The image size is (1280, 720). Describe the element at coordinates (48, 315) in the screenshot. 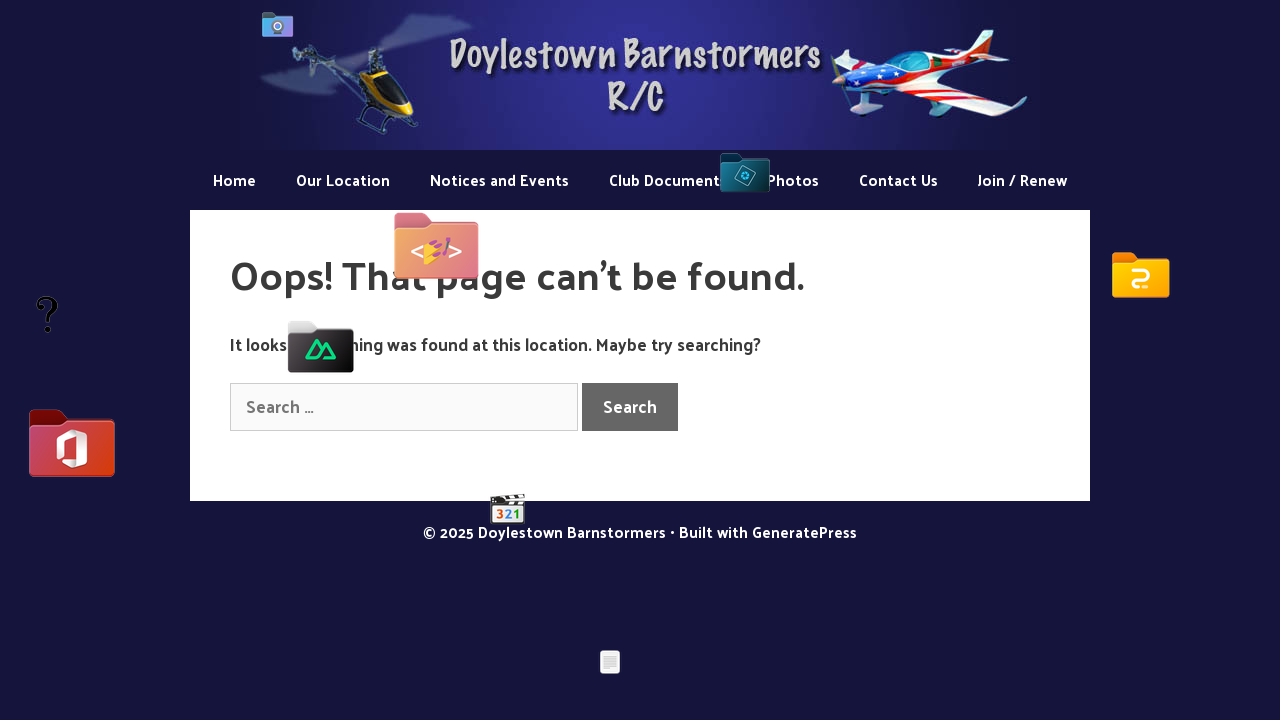

I see `access help documentation or support` at that location.